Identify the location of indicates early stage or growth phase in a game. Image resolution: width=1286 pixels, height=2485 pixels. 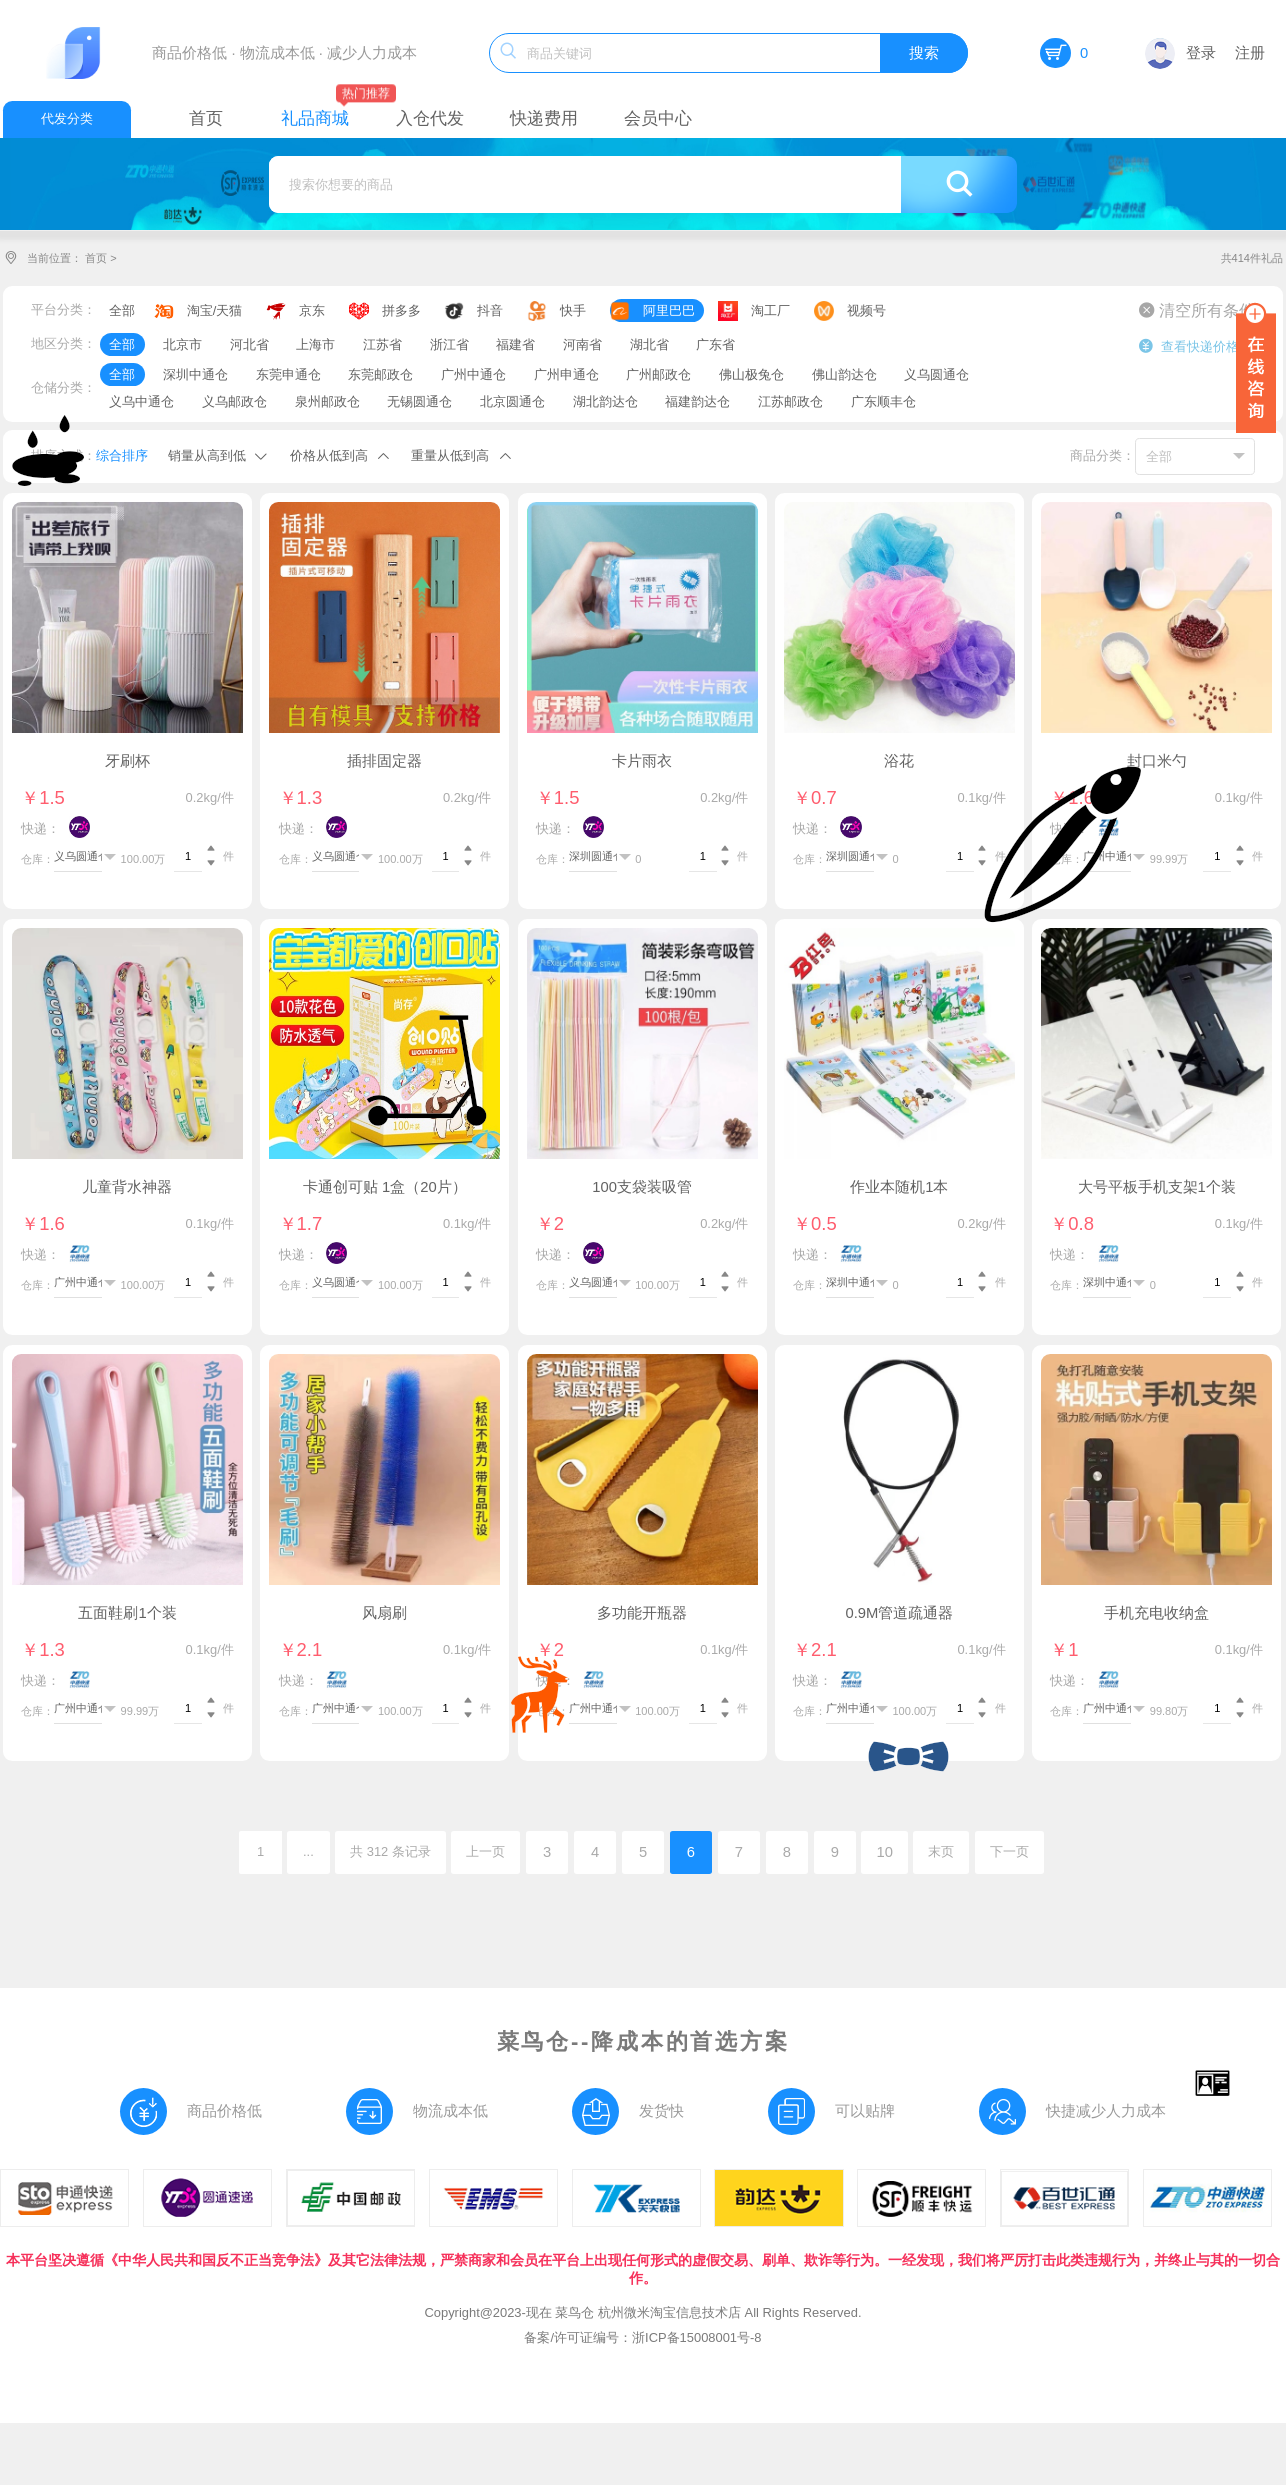
(1063, 841).